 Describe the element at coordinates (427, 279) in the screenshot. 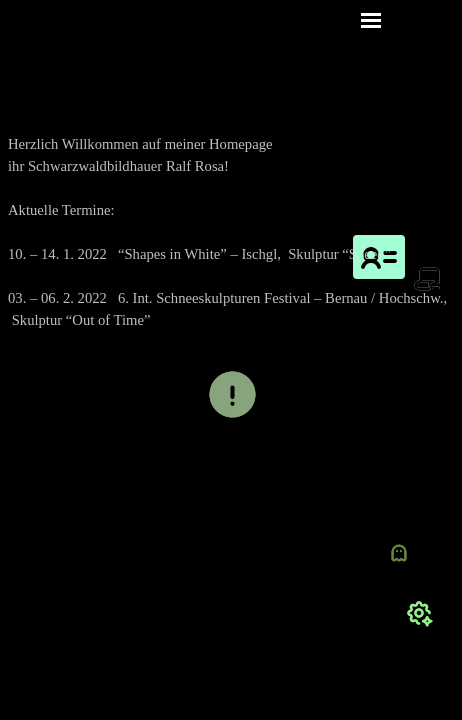

I see `remove a script or code file` at that location.